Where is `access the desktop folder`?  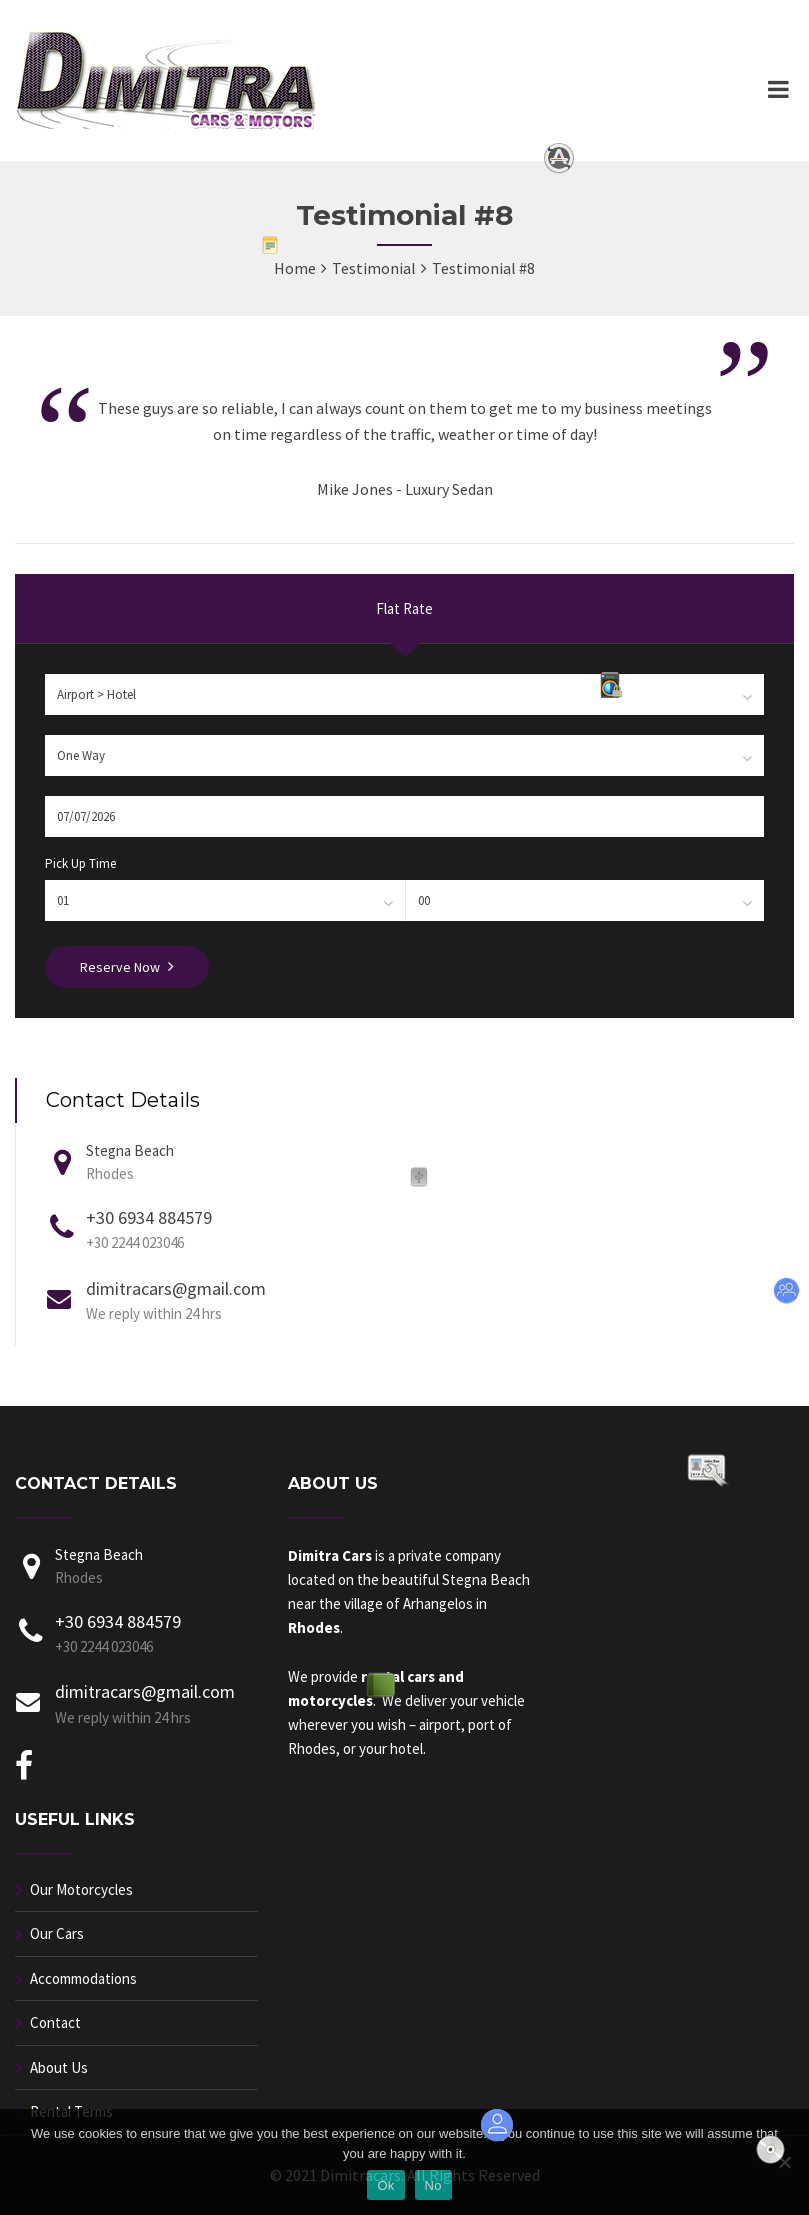
access the desktop folder is located at coordinates (381, 1684).